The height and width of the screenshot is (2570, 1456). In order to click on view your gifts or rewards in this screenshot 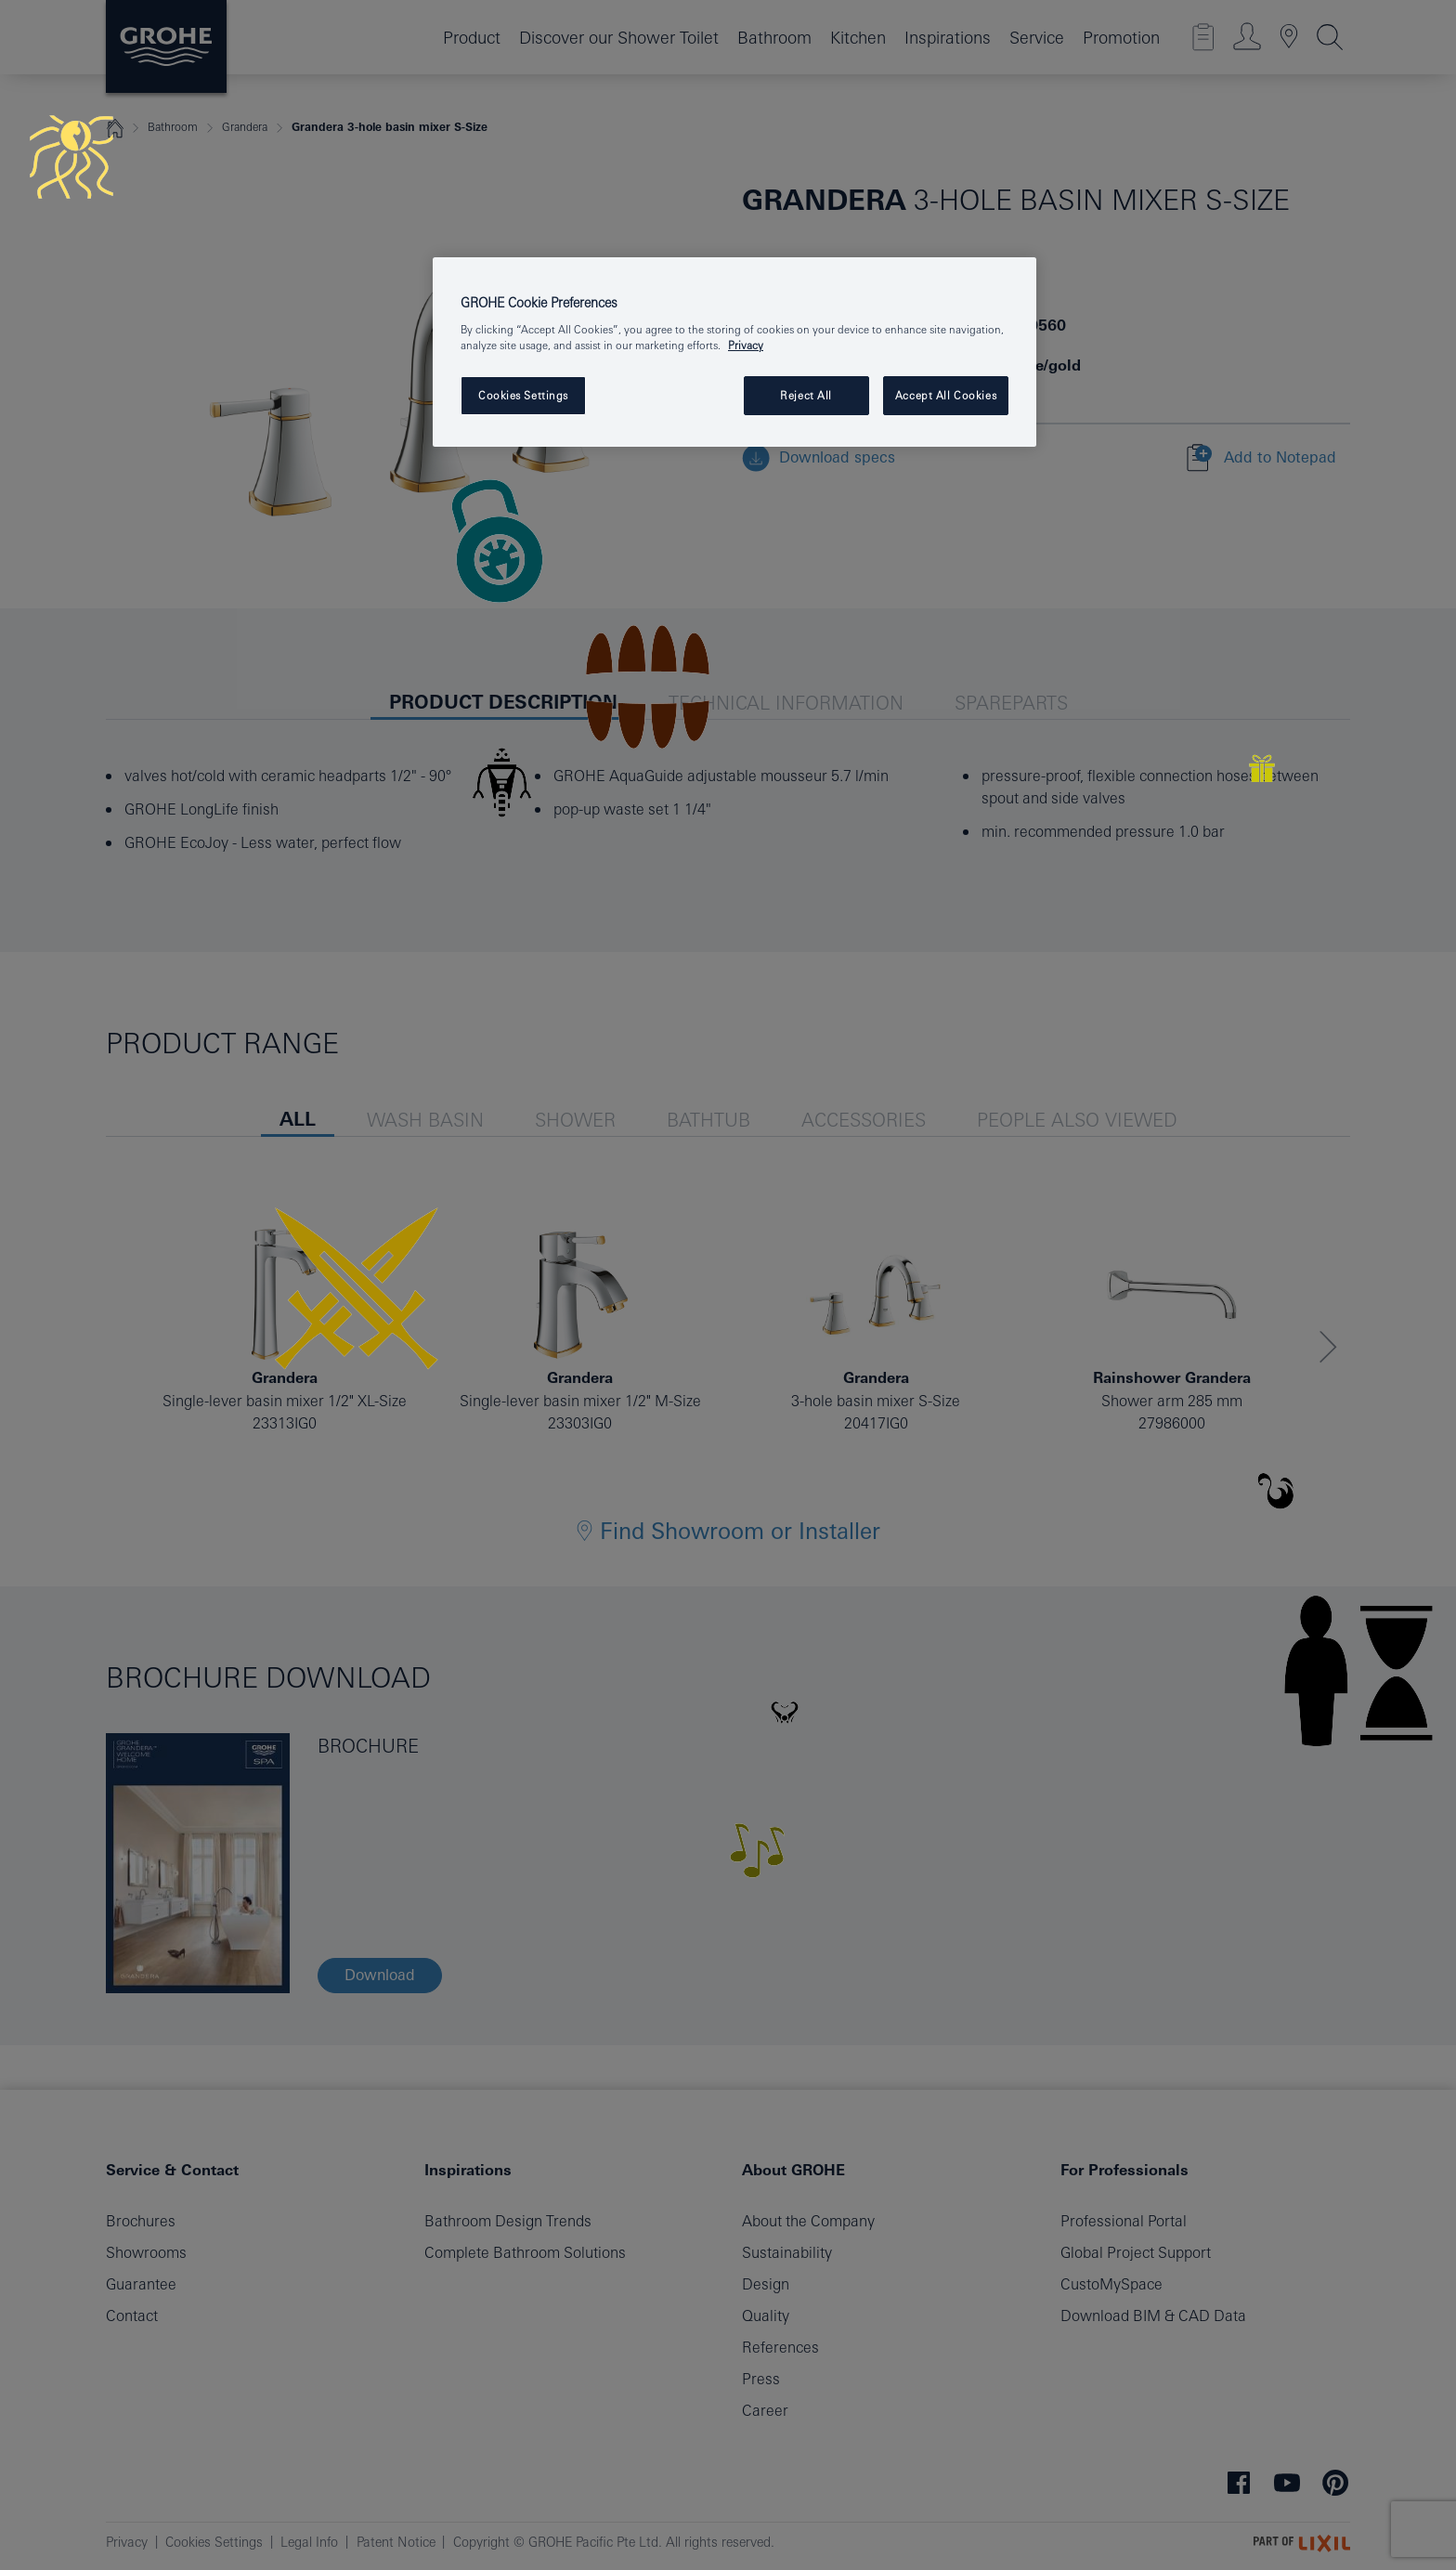, I will do `click(1262, 767)`.